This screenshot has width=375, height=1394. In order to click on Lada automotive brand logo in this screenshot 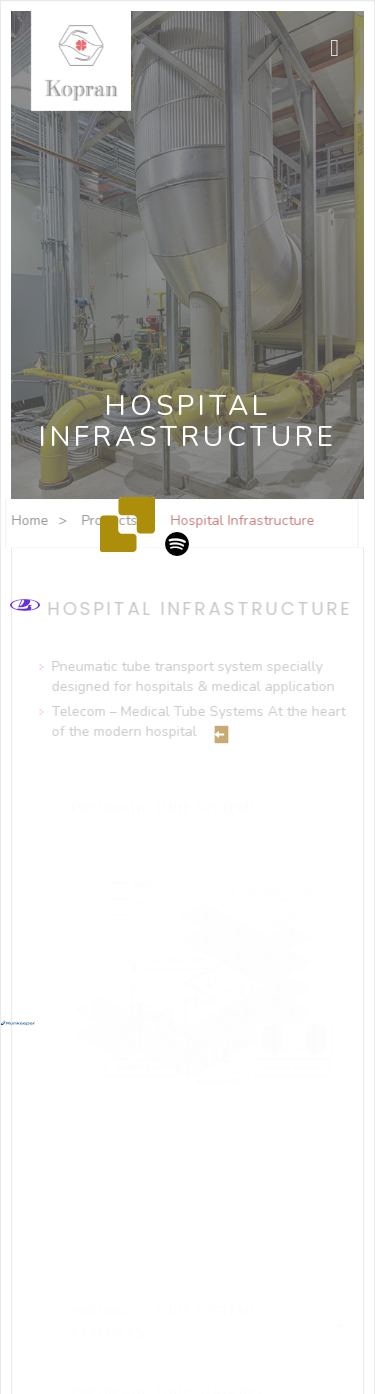, I will do `click(25, 605)`.